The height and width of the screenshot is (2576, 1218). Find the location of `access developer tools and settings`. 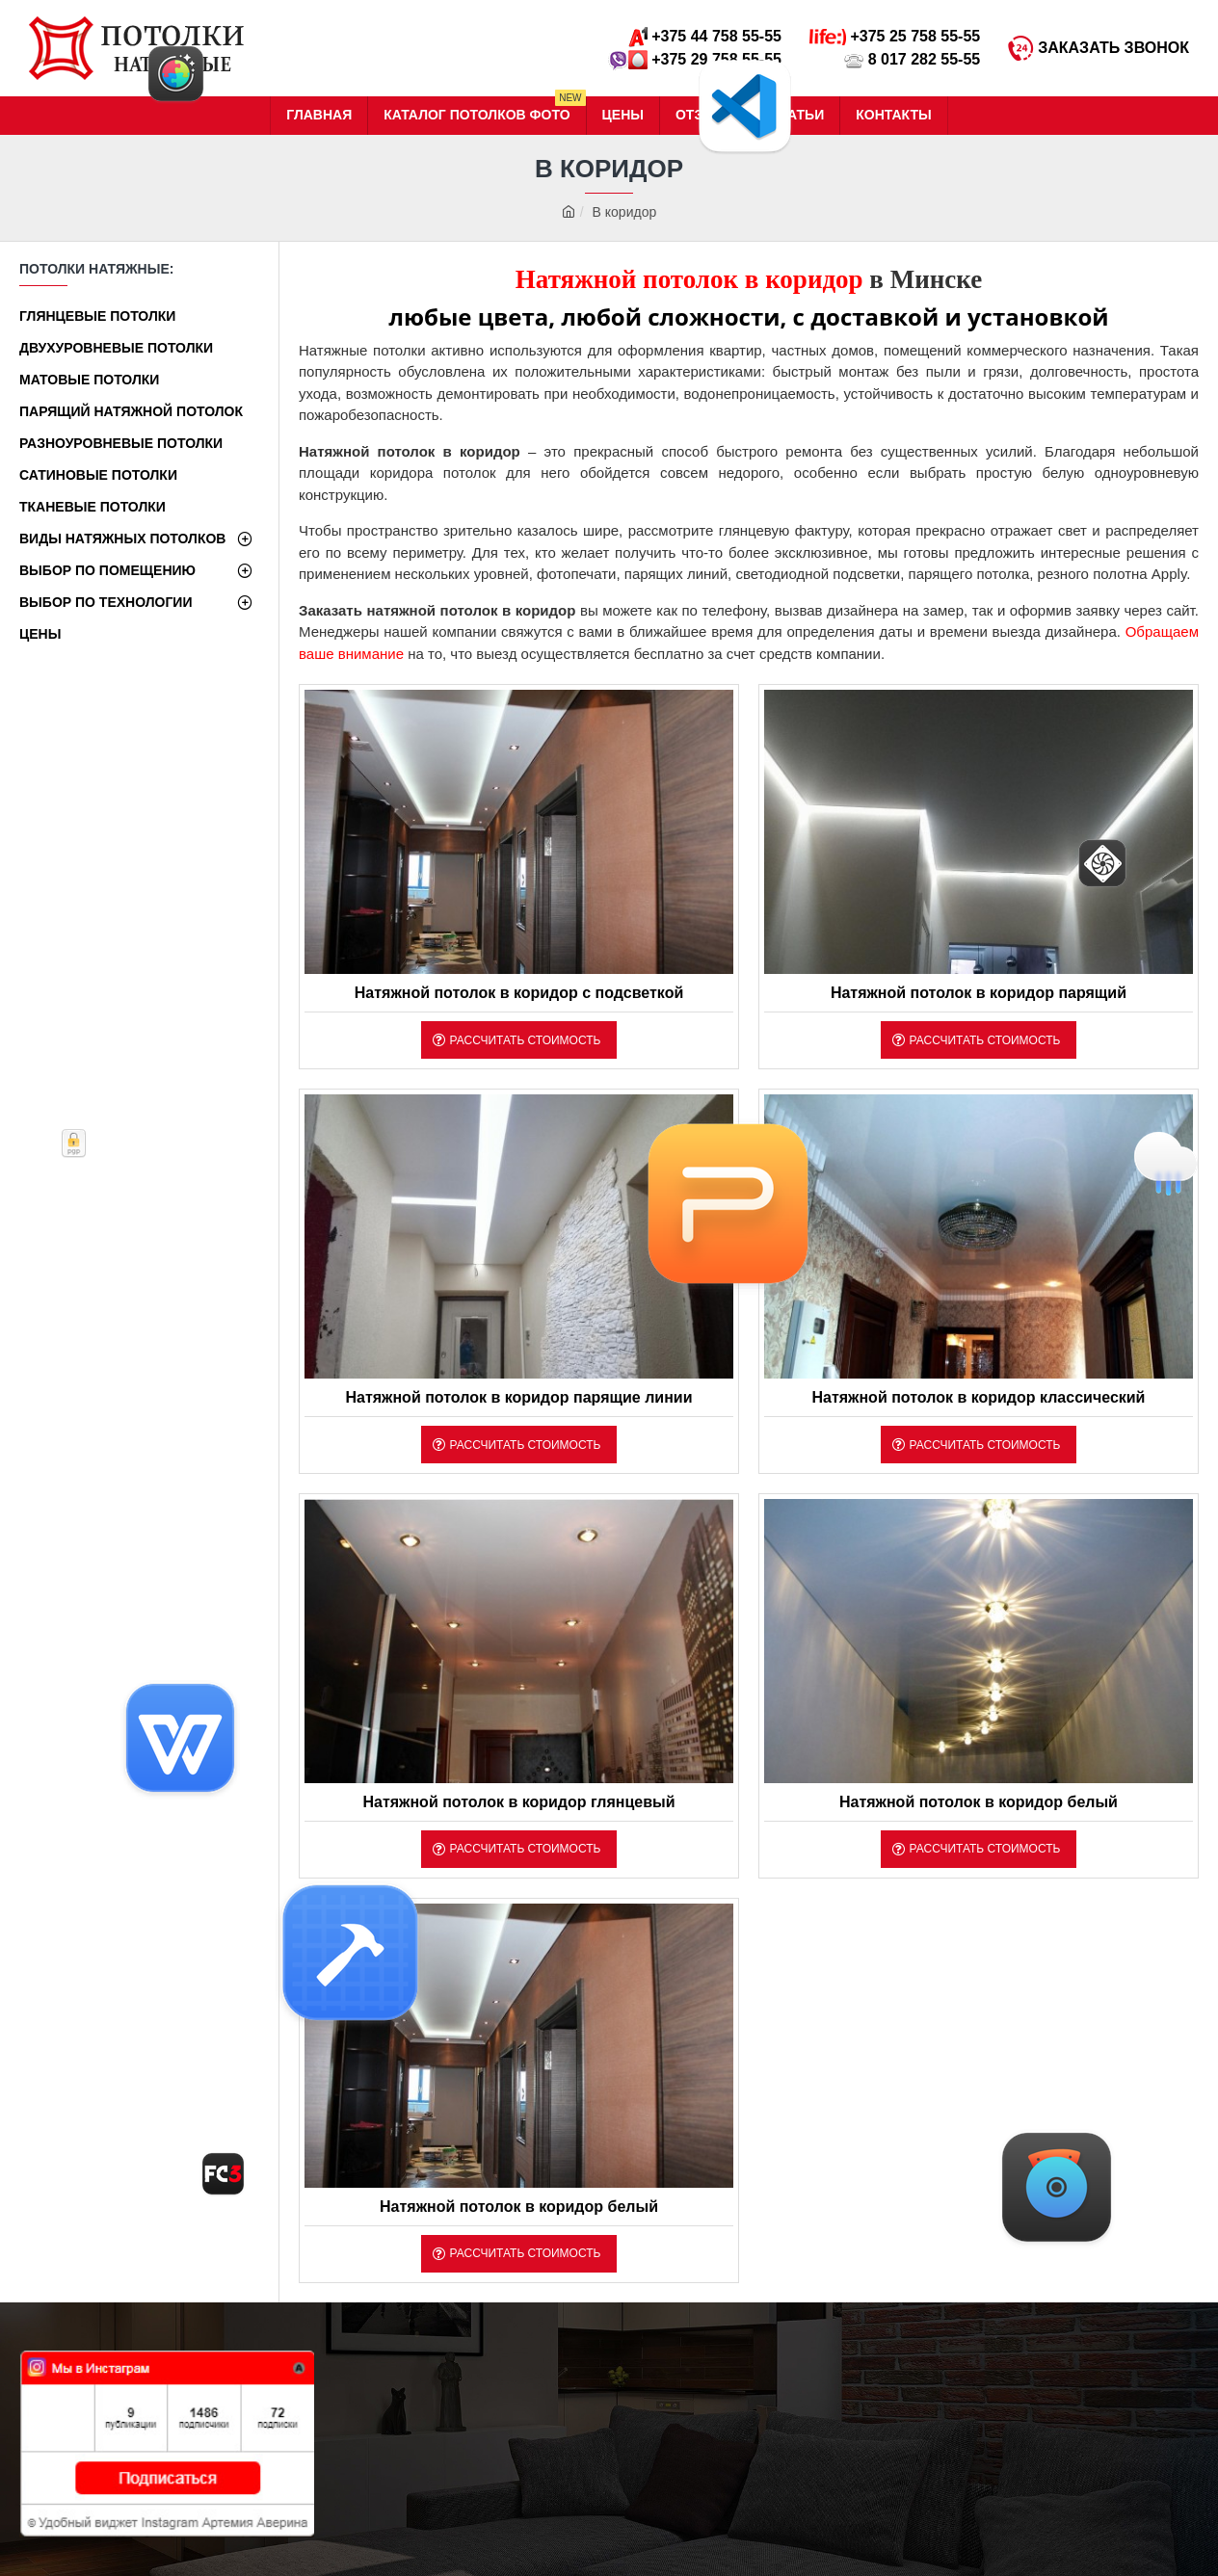

access developer tools and settings is located at coordinates (350, 1955).